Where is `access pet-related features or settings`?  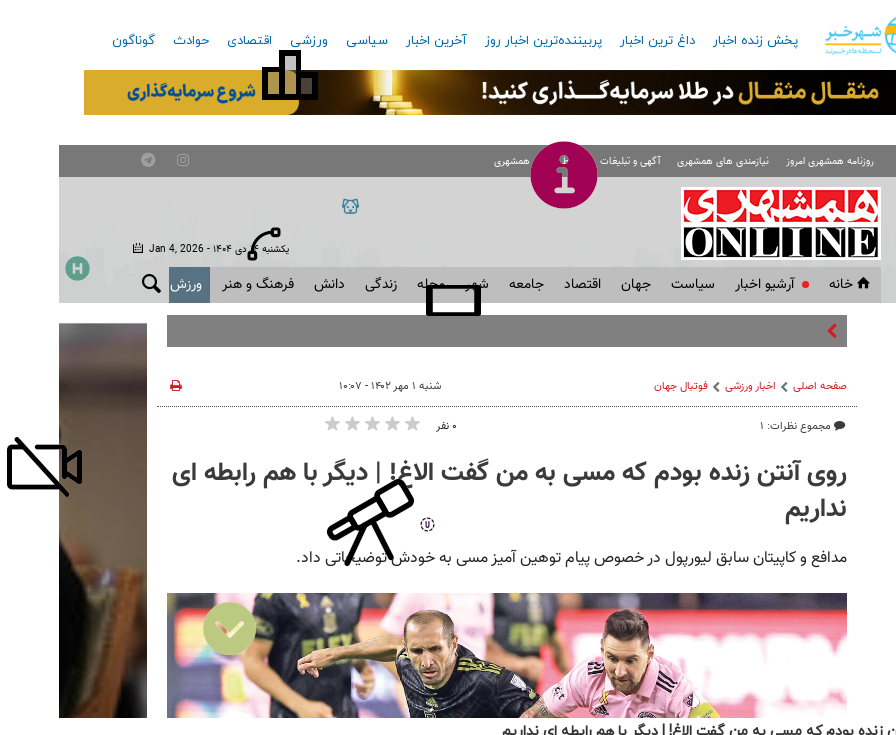 access pet-related features or settings is located at coordinates (350, 206).